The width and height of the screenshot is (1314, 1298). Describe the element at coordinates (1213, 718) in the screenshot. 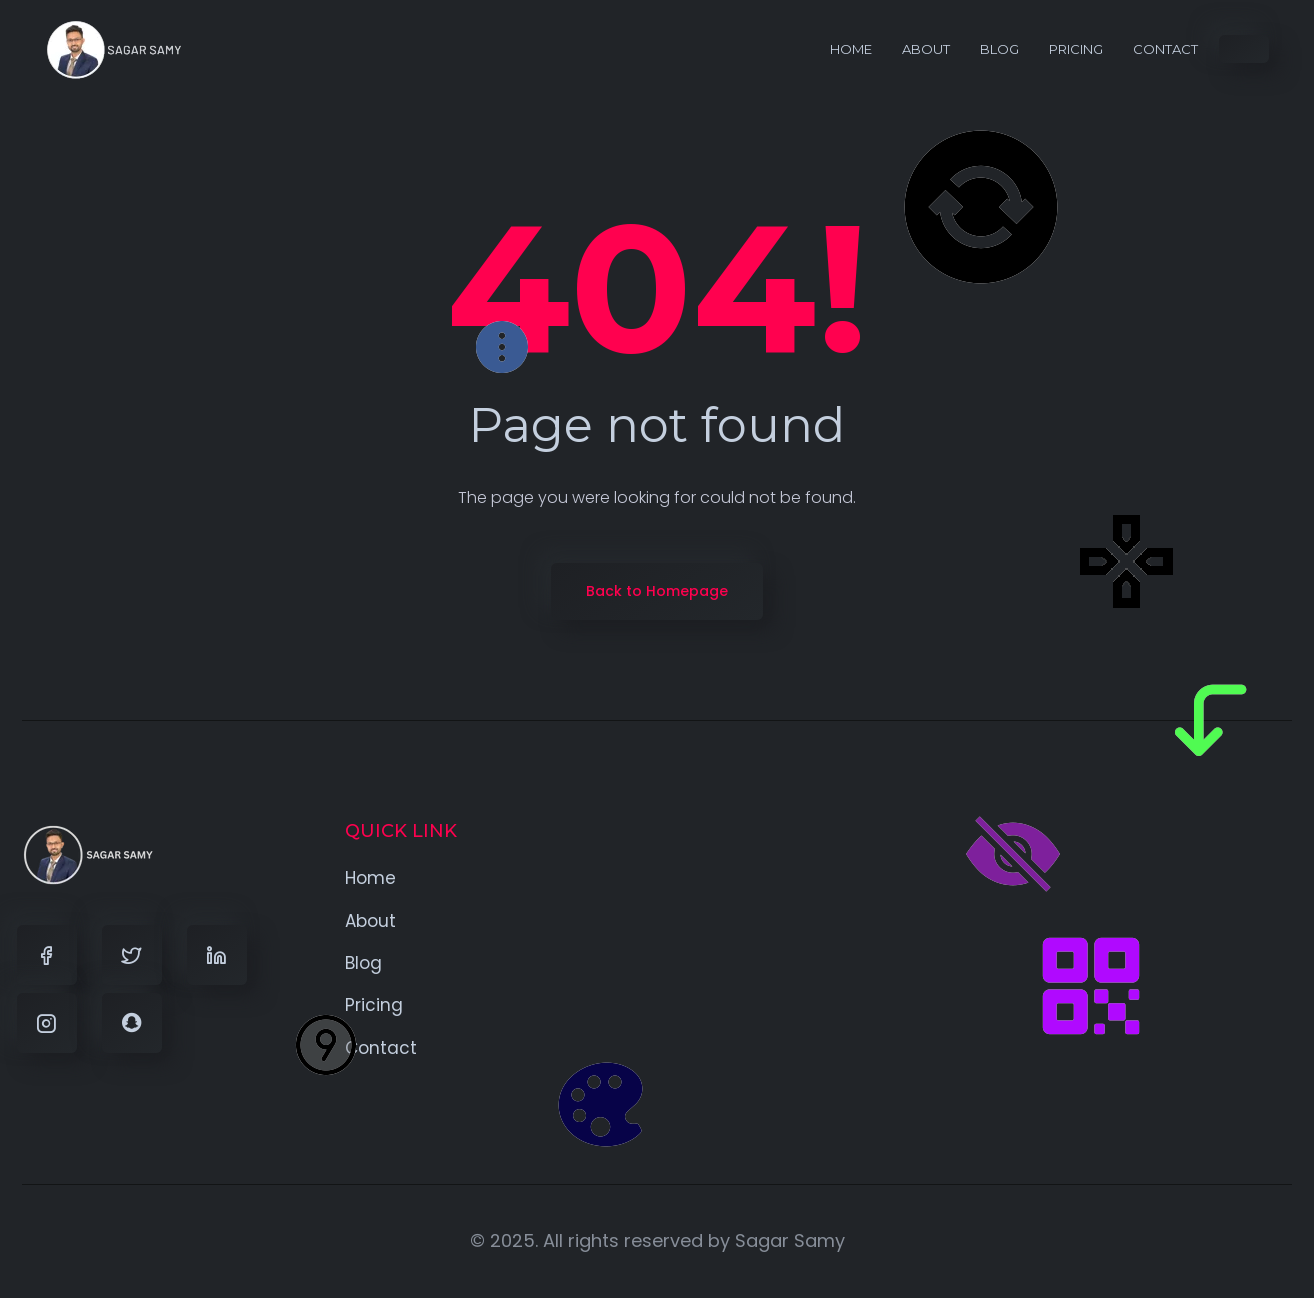

I see `go back and down in navigation` at that location.